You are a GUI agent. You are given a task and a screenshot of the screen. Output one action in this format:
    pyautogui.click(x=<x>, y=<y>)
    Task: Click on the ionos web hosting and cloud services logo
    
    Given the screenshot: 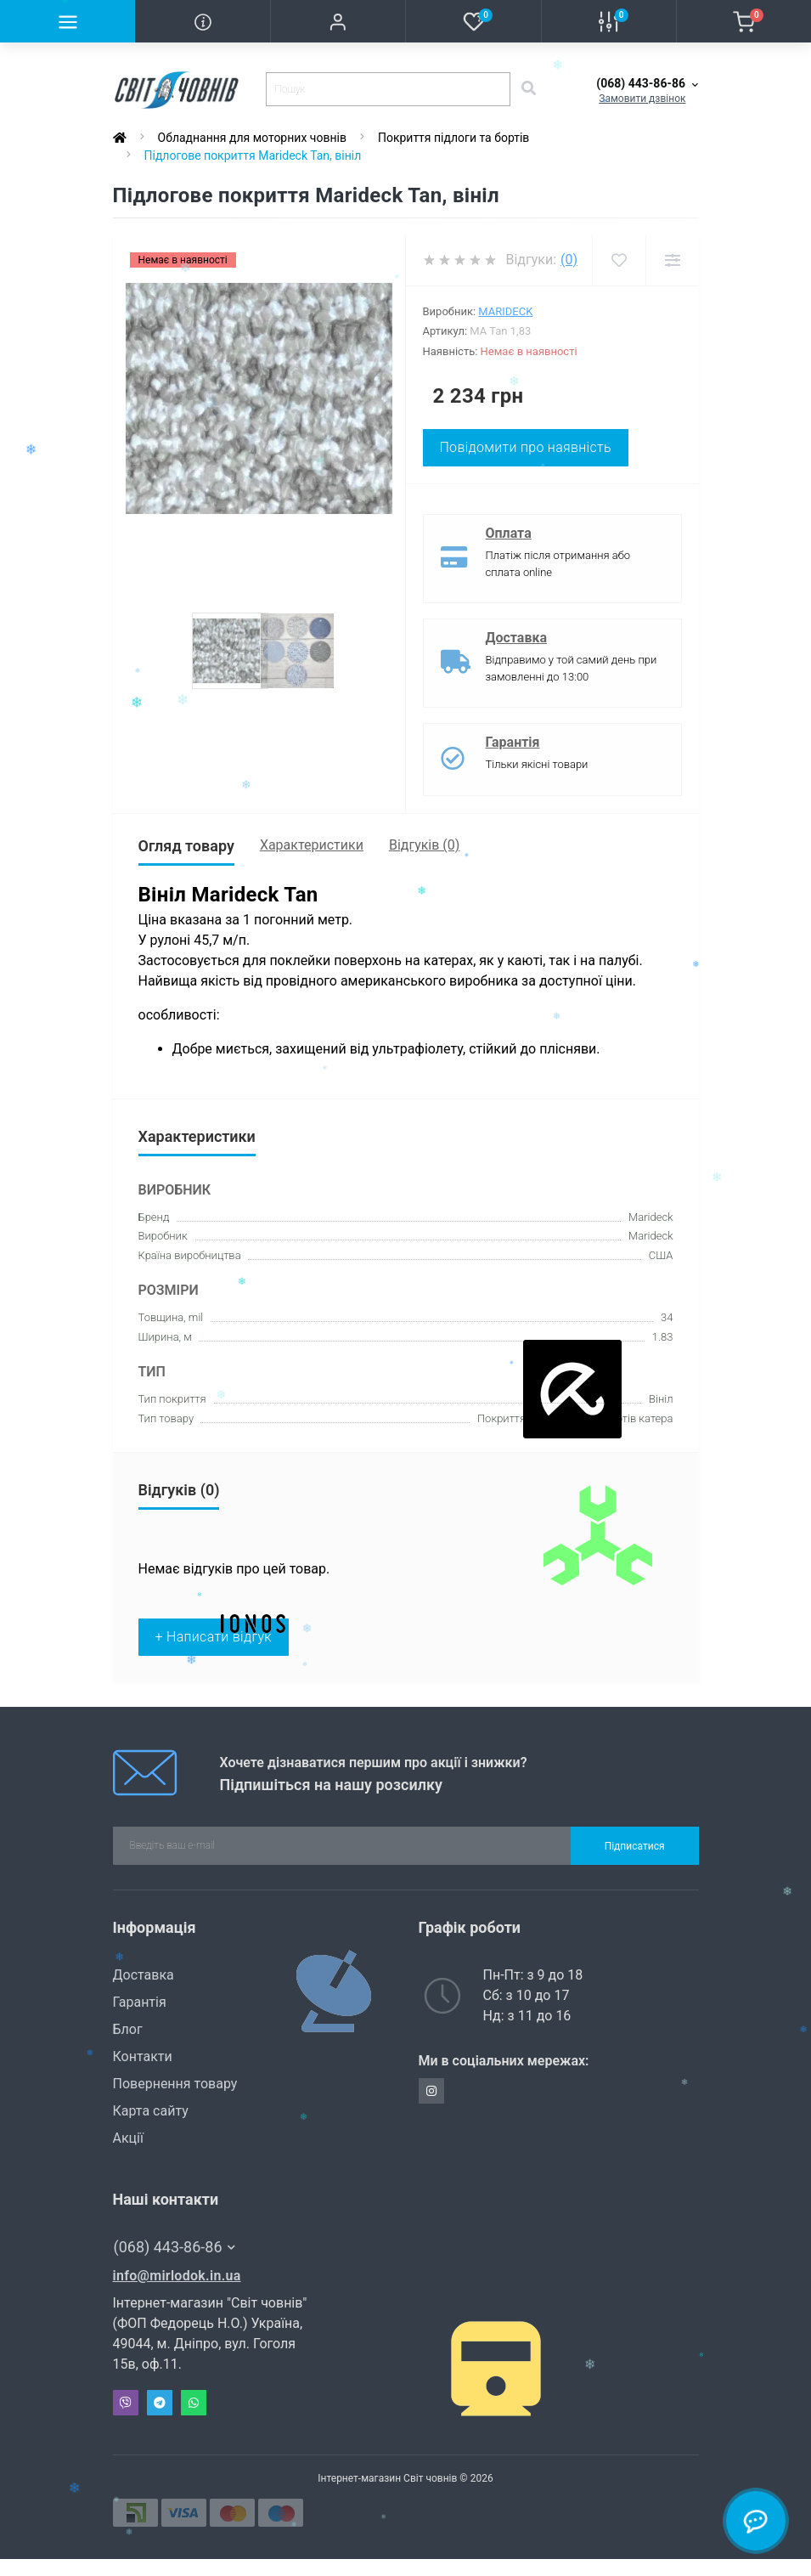 What is the action you would take?
    pyautogui.click(x=253, y=1624)
    